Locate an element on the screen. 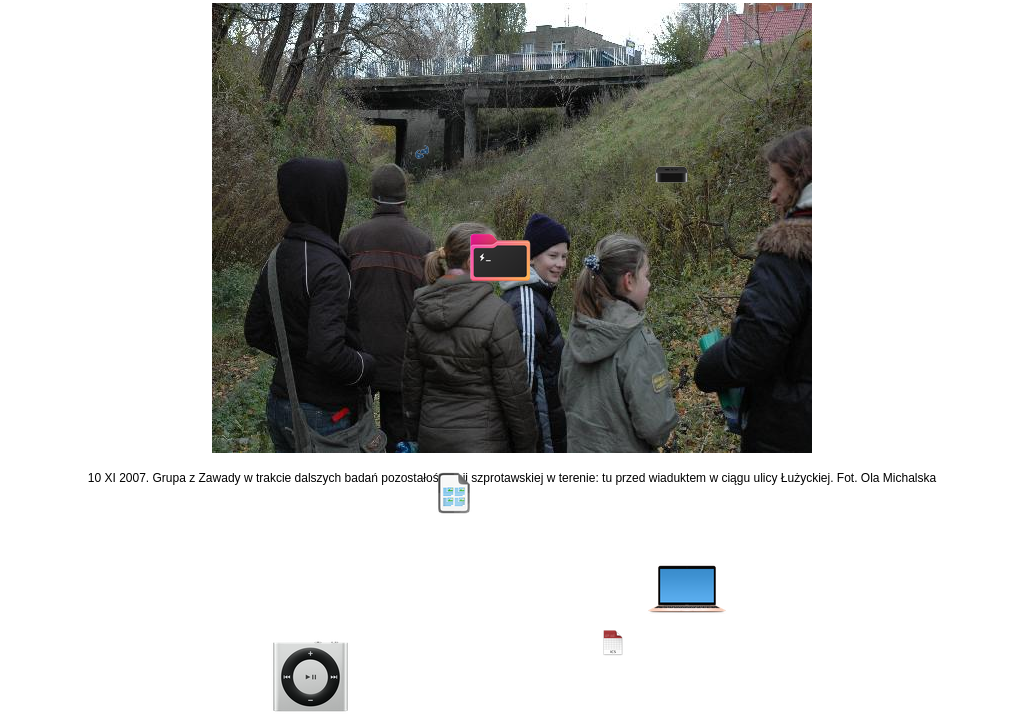 The height and width of the screenshot is (720, 1024). open or import an ICS calendar file is located at coordinates (613, 643).